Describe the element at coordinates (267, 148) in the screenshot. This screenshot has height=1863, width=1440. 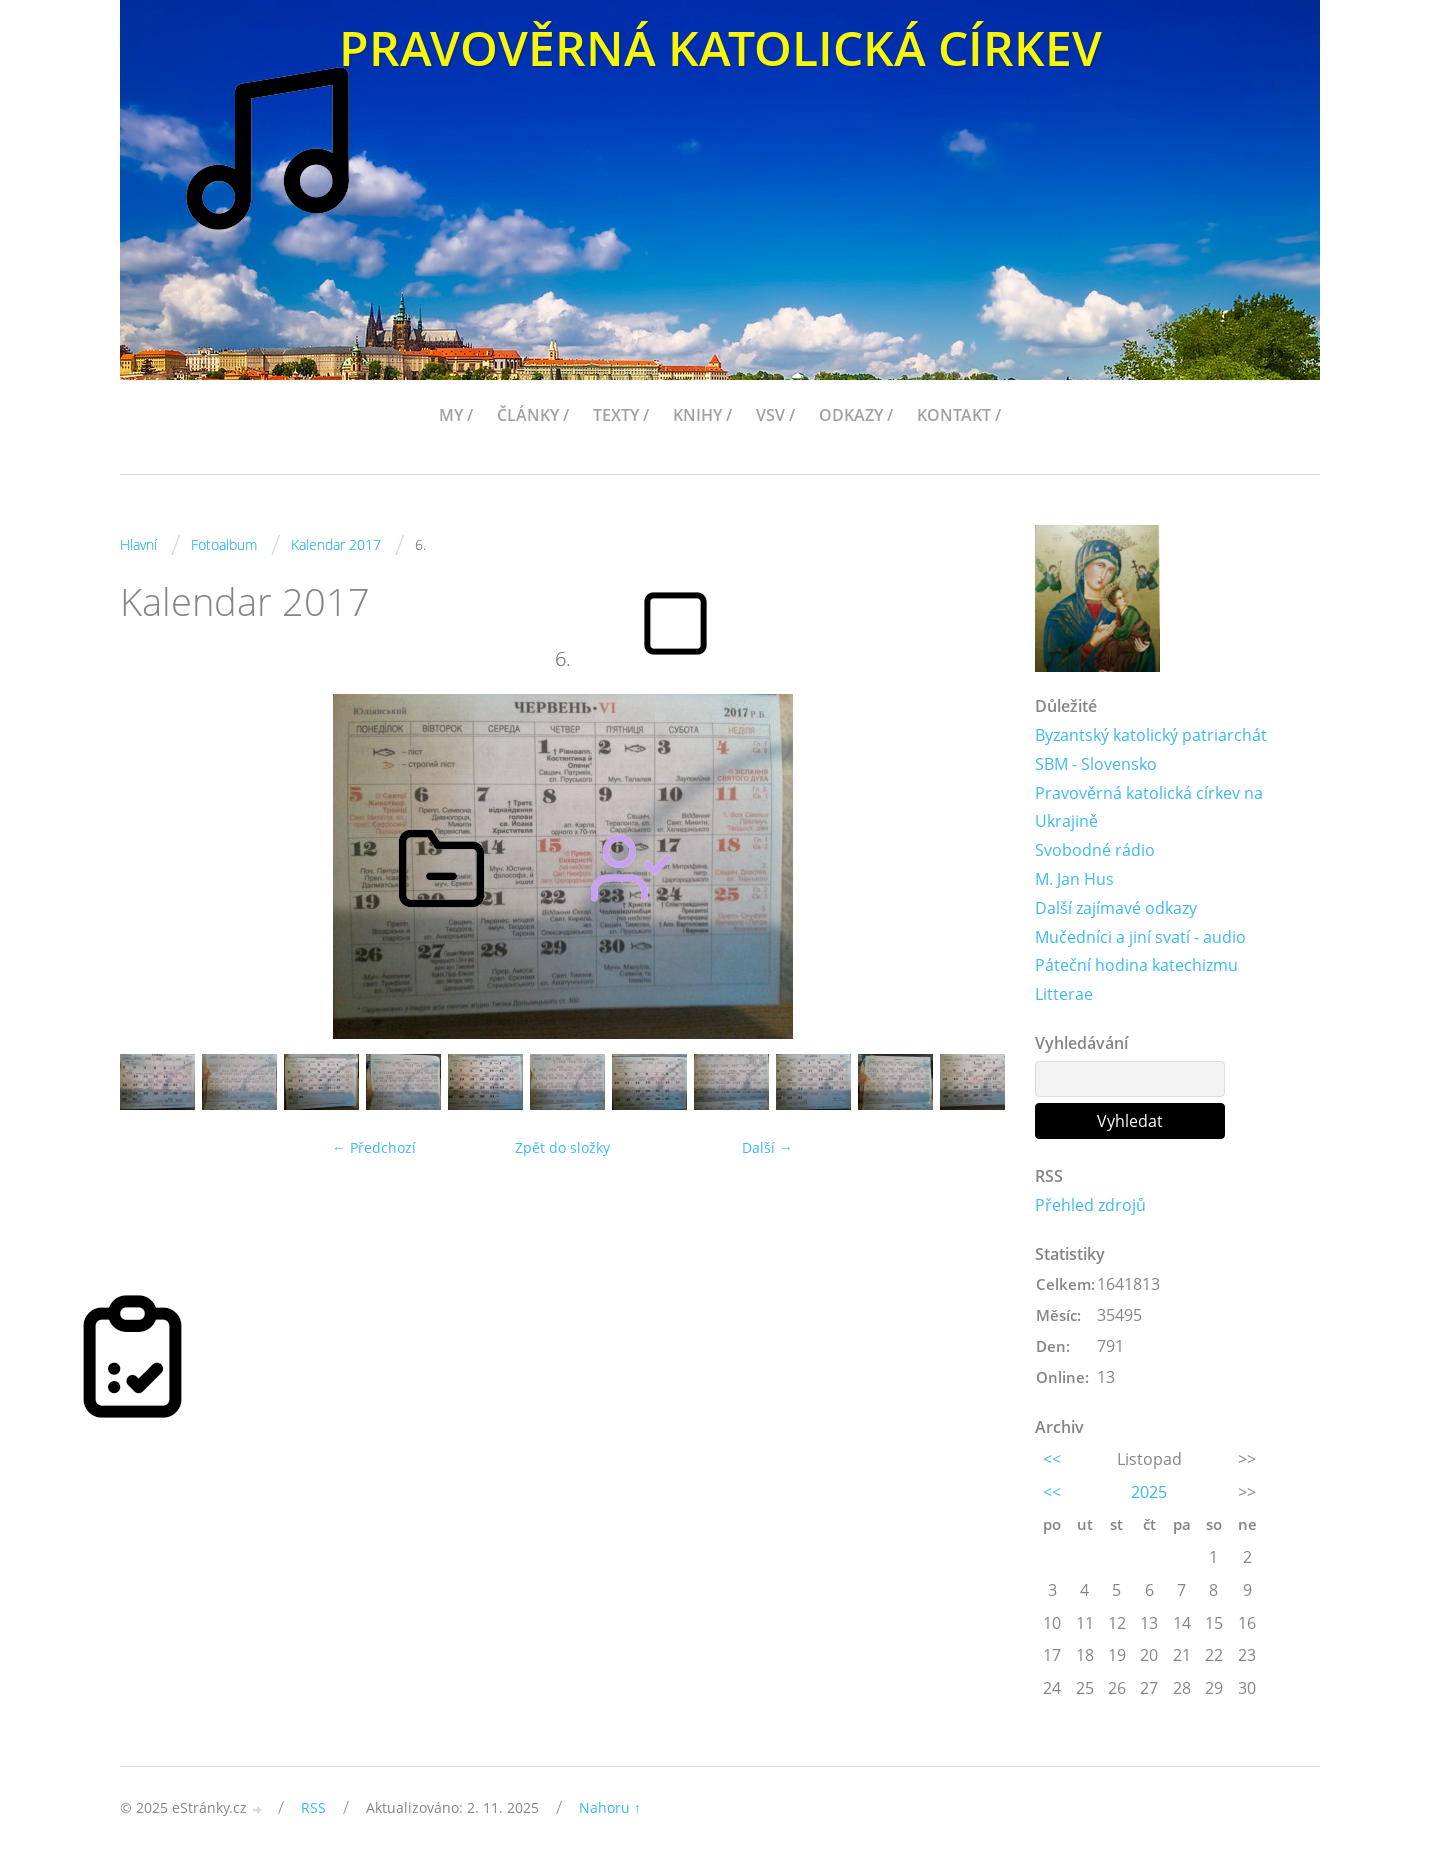
I see `access music library or player` at that location.